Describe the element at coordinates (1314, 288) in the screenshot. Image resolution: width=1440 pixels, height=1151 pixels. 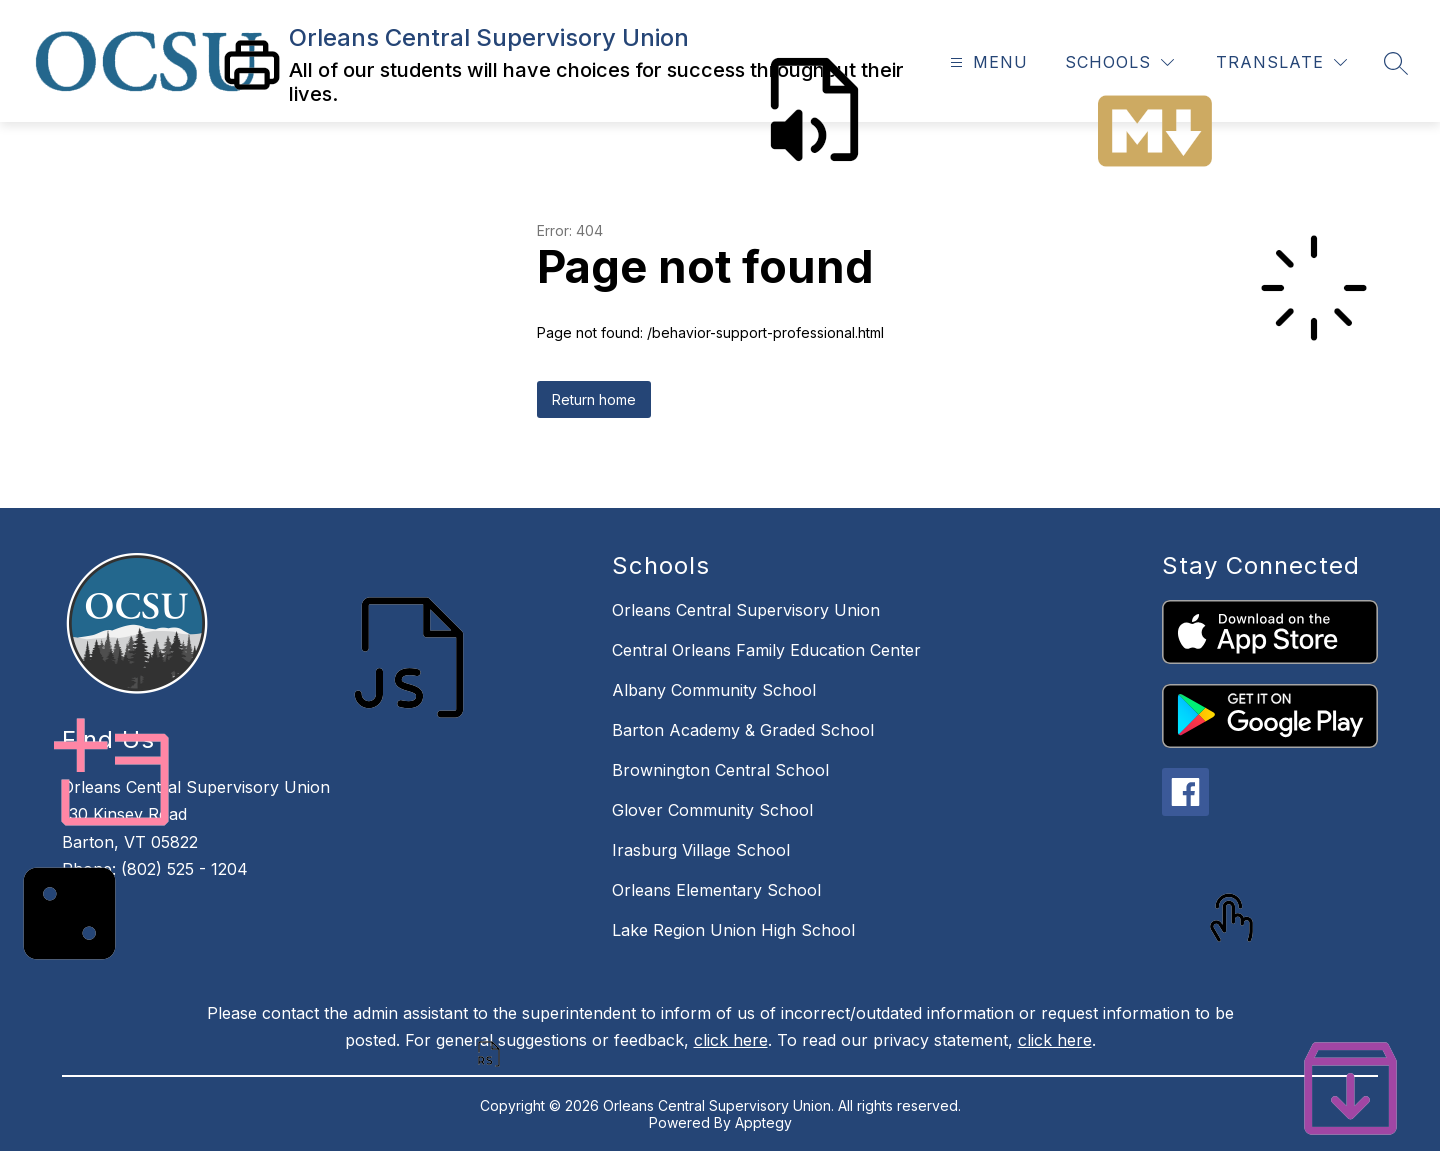
I see `indicates content is loading` at that location.